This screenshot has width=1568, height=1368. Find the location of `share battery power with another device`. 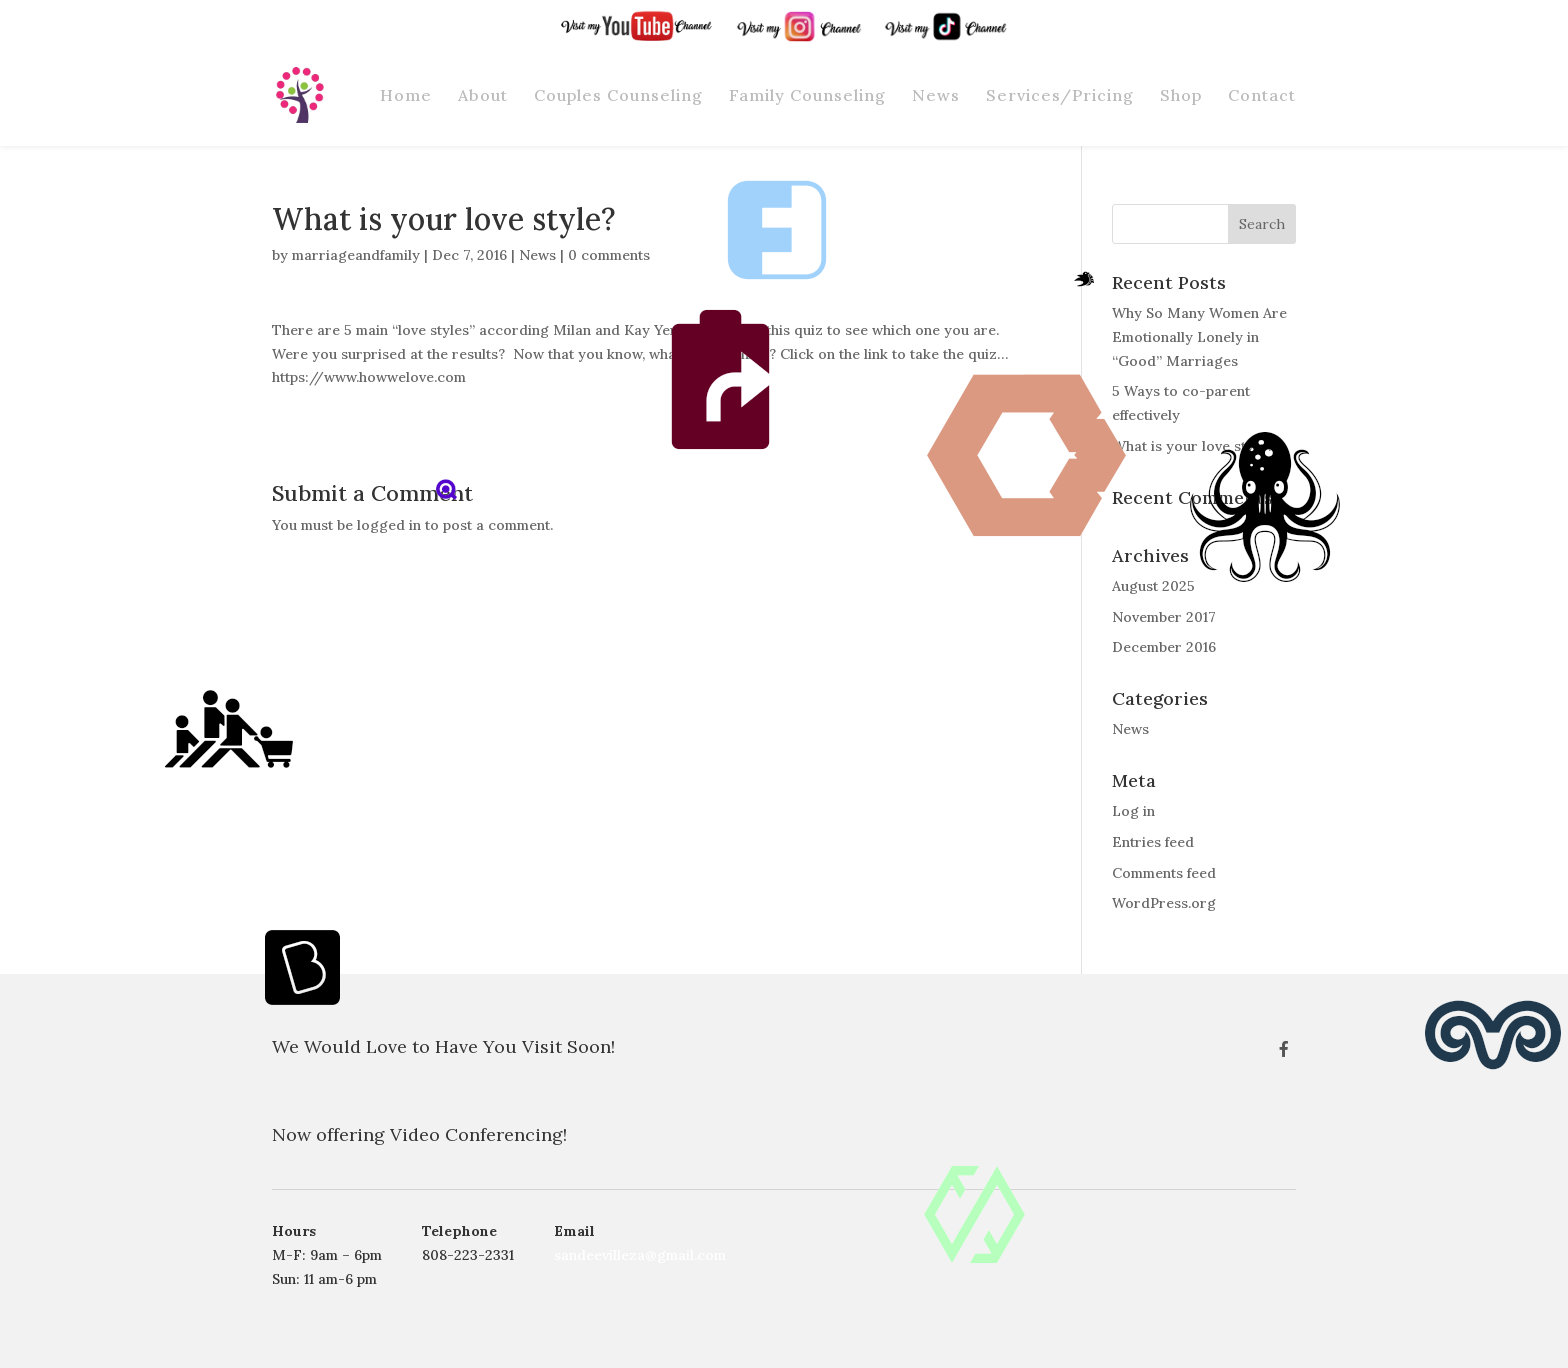

share battery power with another device is located at coordinates (720, 379).